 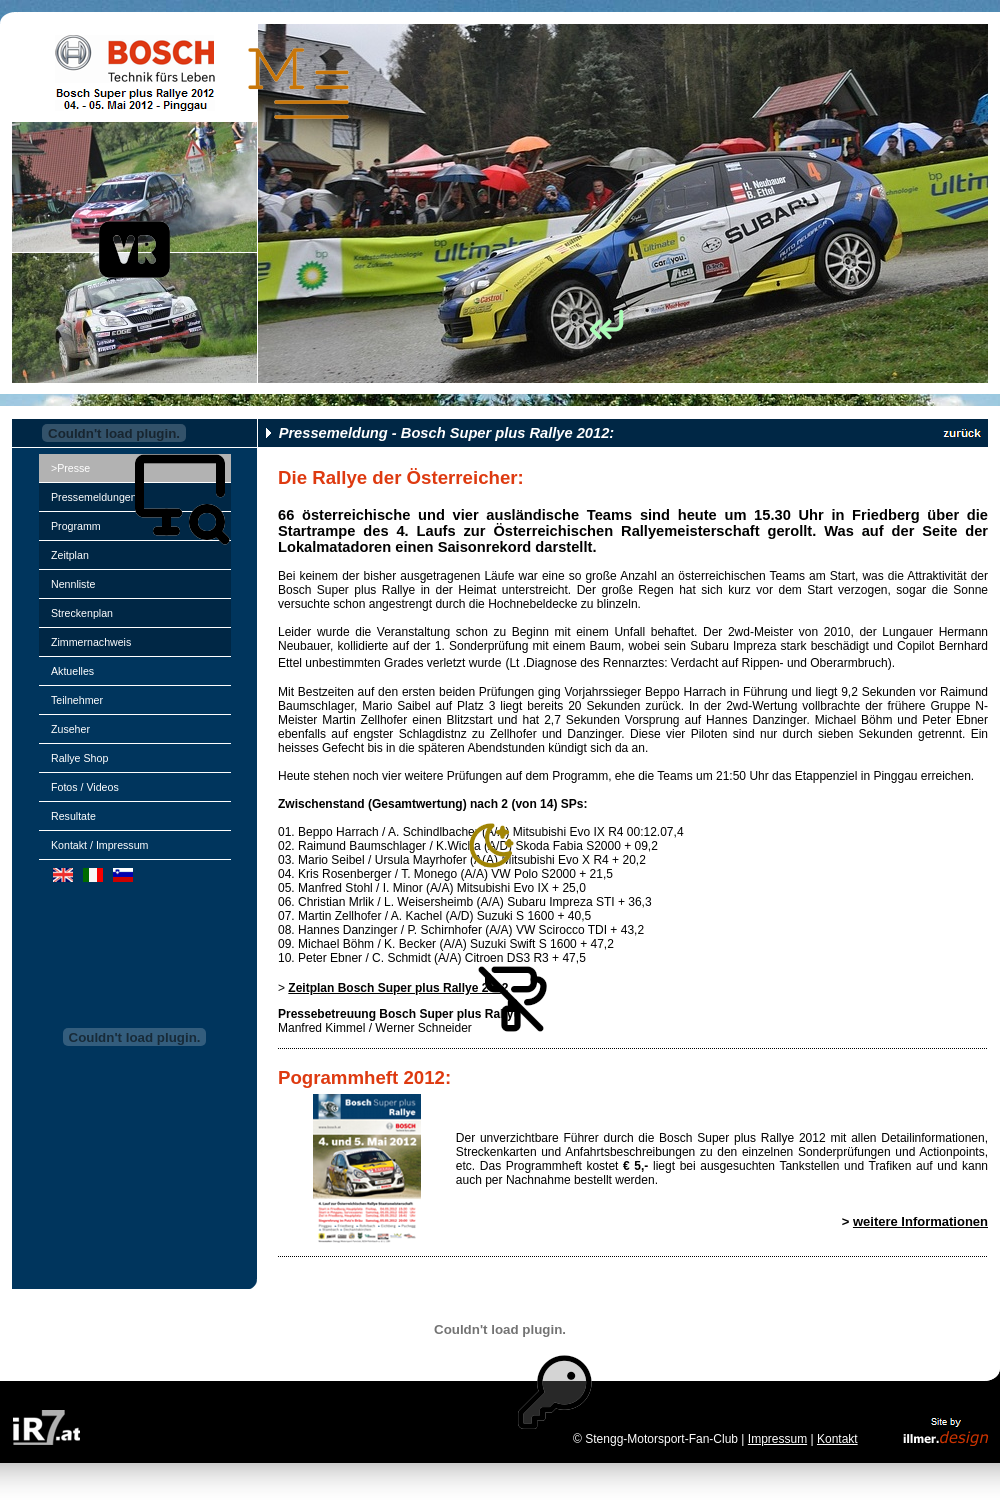 What do you see at coordinates (298, 83) in the screenshot?
I see `open article on Medium` at bounding box center [298, 83].